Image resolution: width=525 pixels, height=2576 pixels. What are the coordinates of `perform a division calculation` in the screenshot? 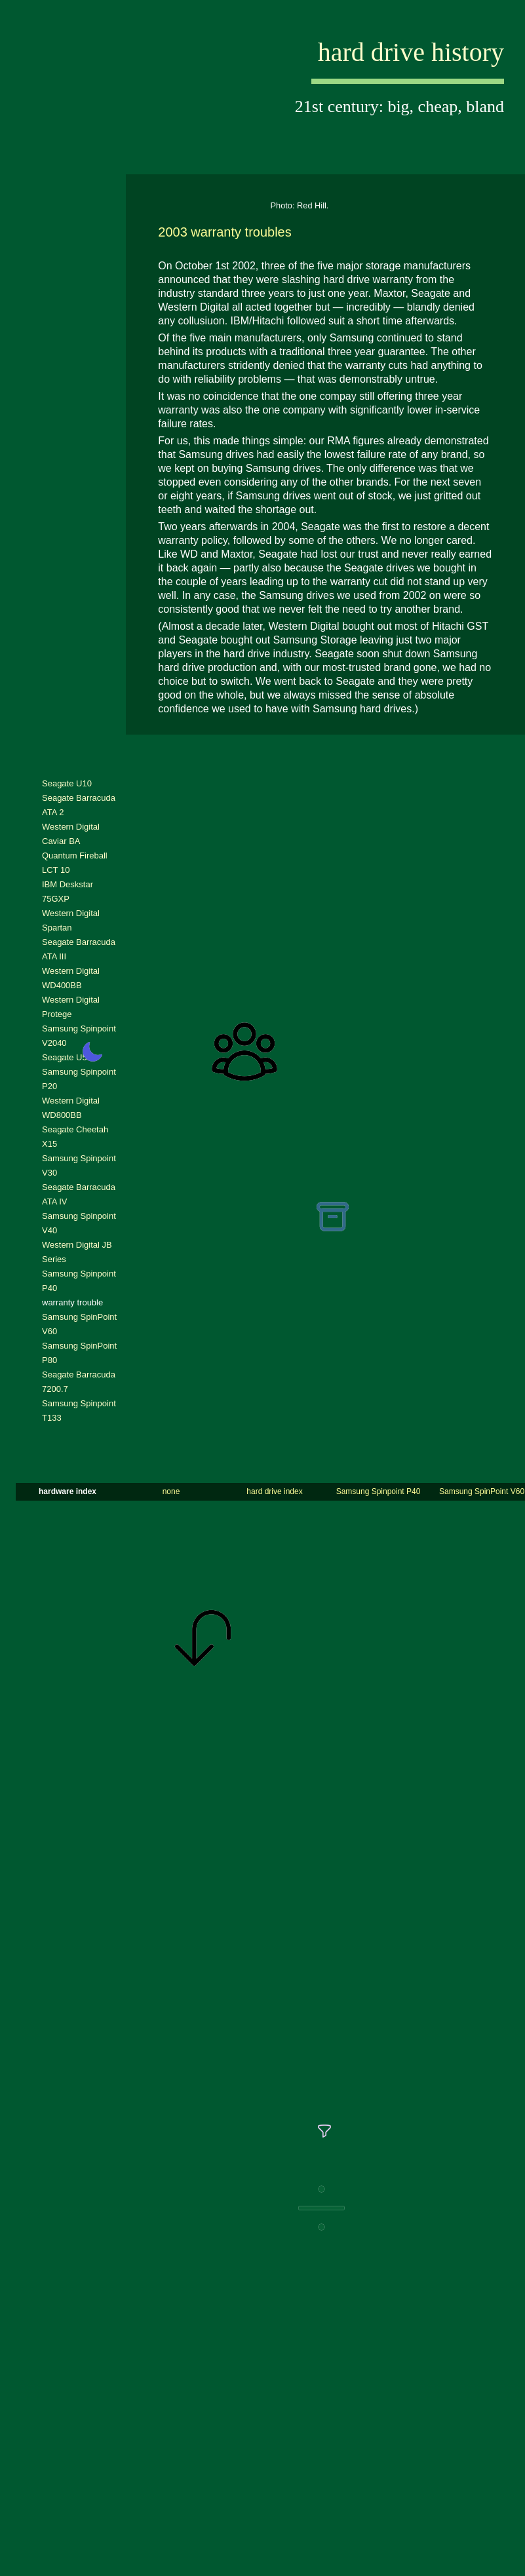 It's located at (321, 2208).